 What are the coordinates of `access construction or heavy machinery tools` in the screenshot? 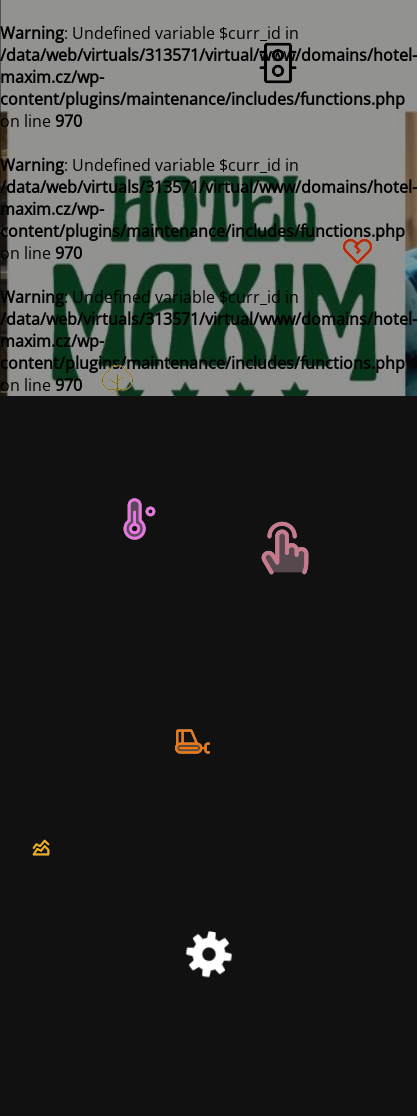 It's located at (192, 741).